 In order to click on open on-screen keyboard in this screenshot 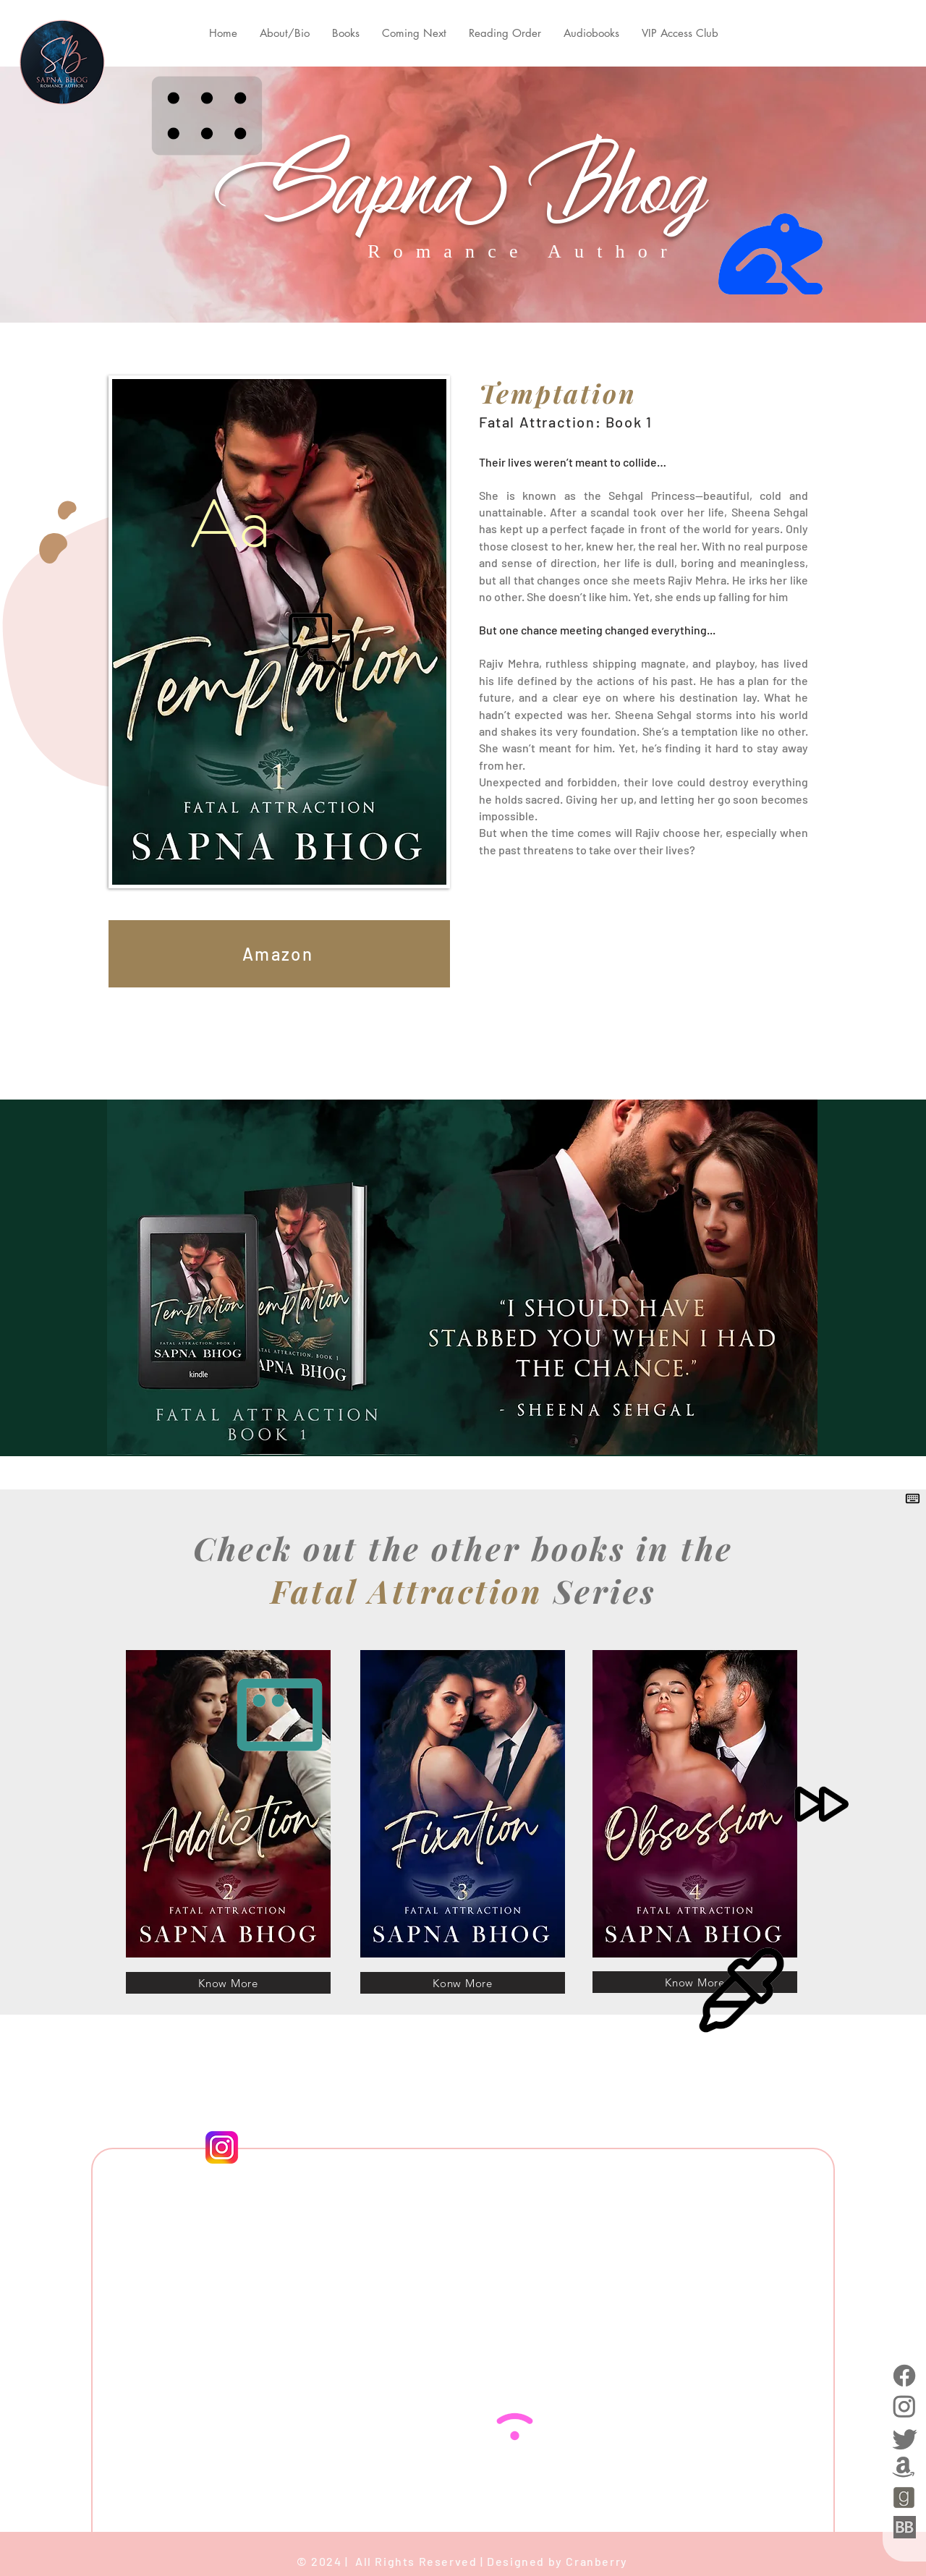, I will do `click(912, 1498)`.